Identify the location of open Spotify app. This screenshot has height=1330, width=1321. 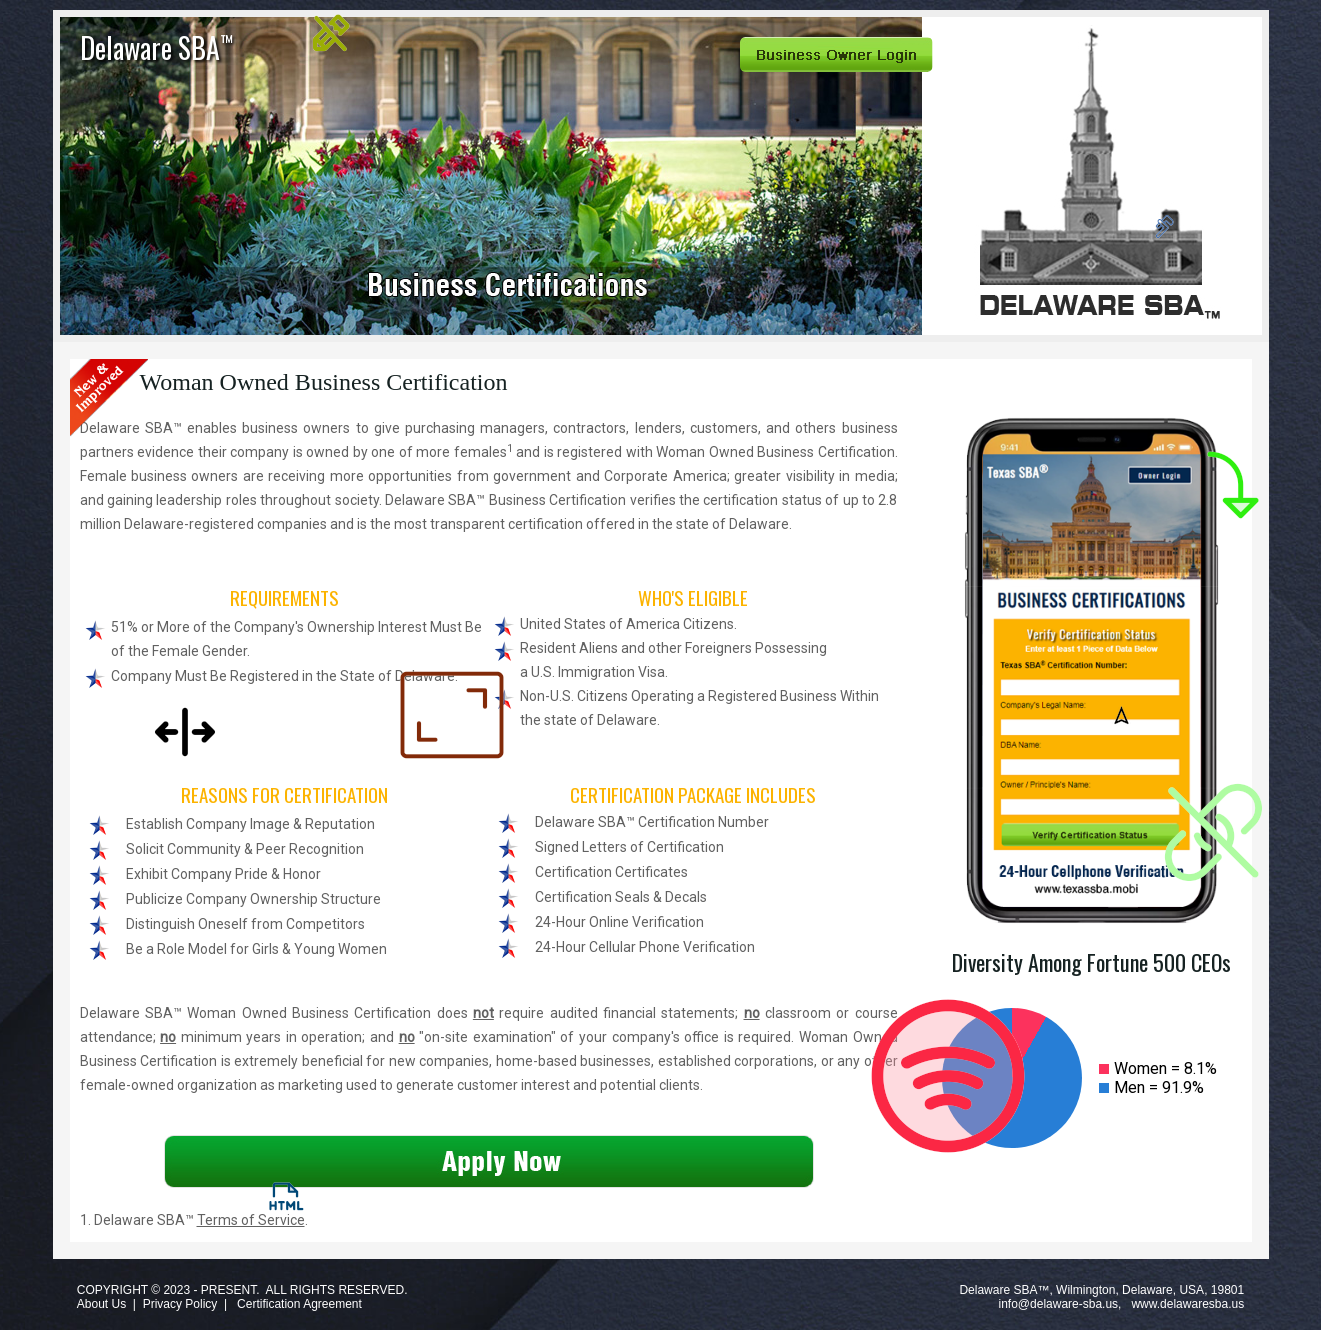
(948, 1076).